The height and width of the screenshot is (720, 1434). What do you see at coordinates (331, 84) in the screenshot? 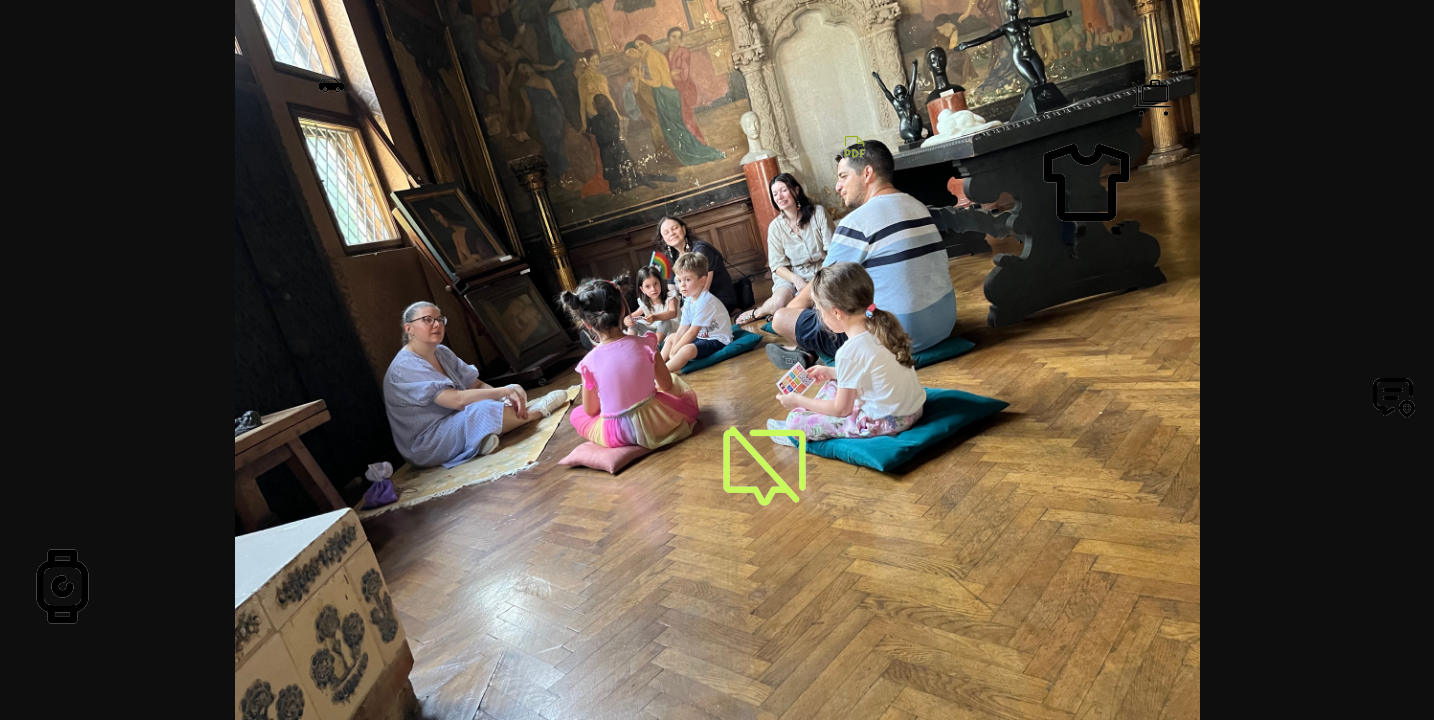
I see `access vehicle or car-related settings` at bounding box center [331, 84].